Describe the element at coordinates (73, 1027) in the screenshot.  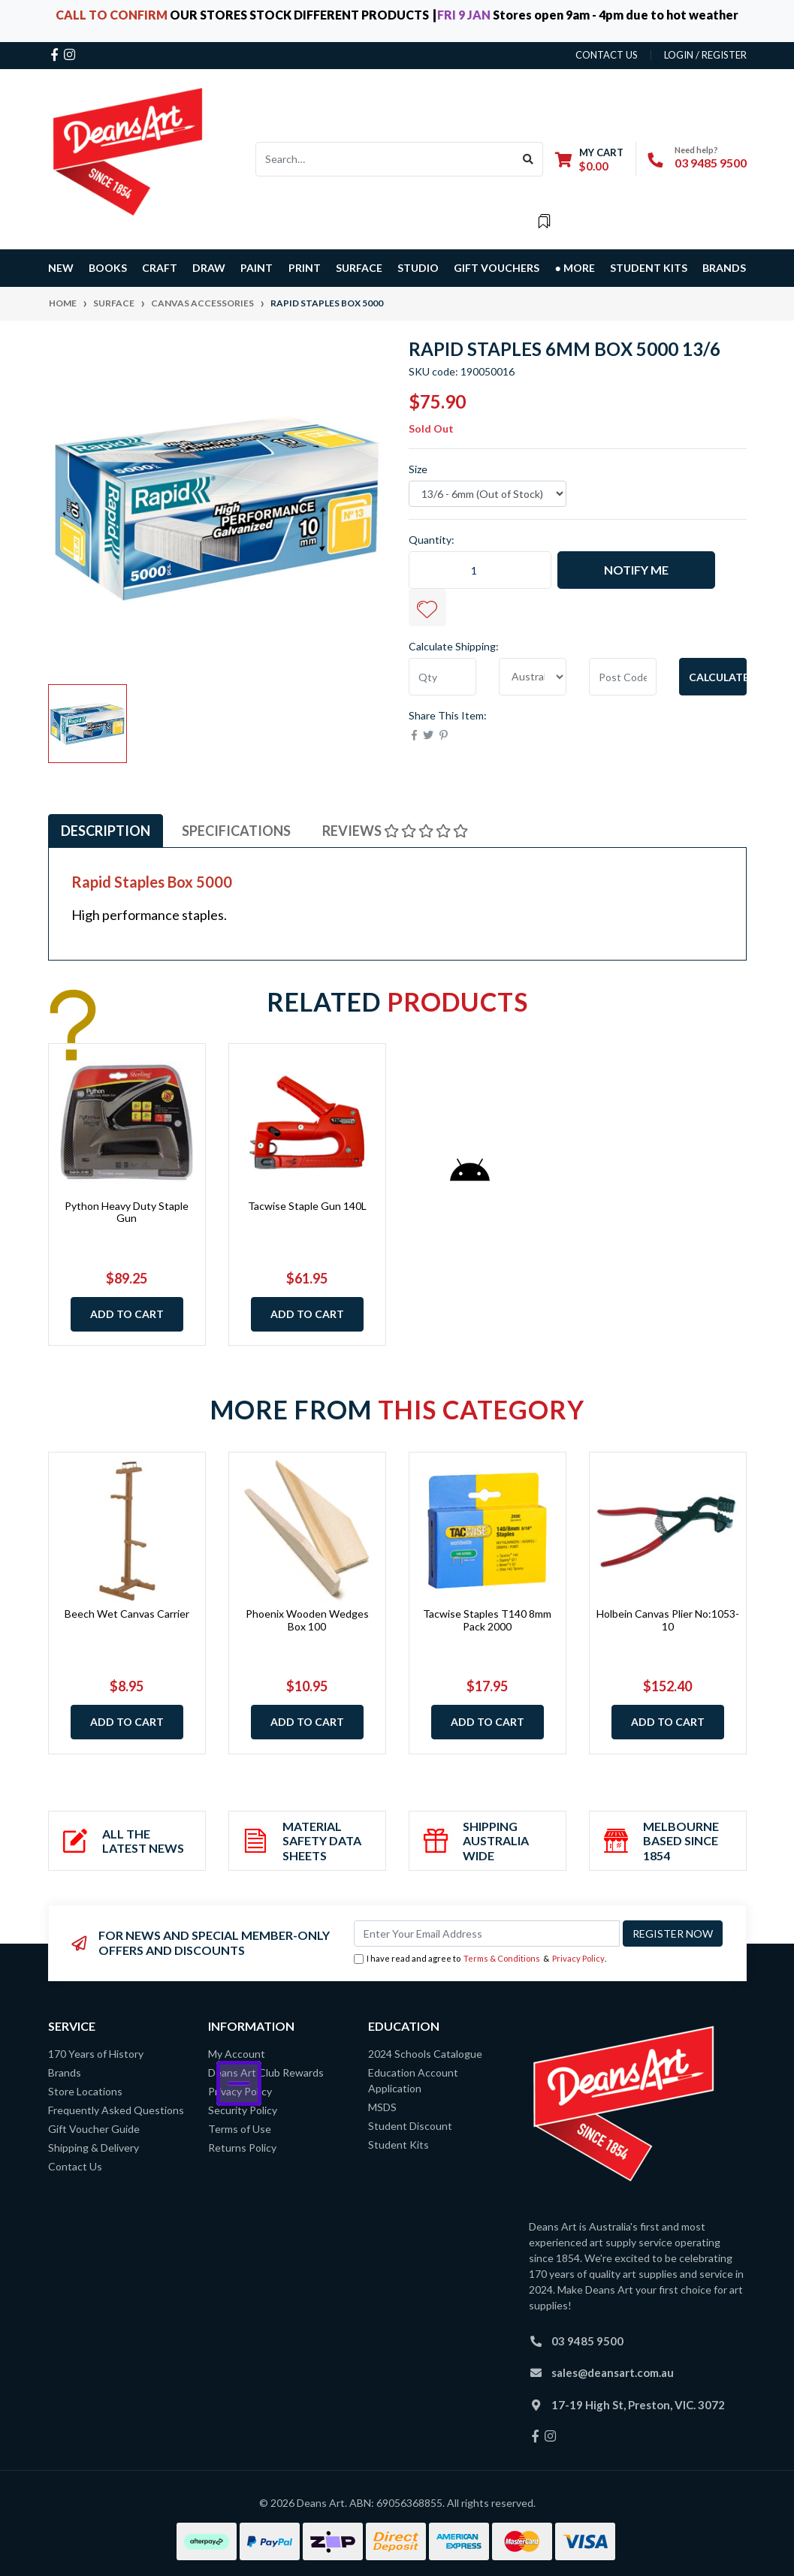
I see `access help or support resources` at that location.